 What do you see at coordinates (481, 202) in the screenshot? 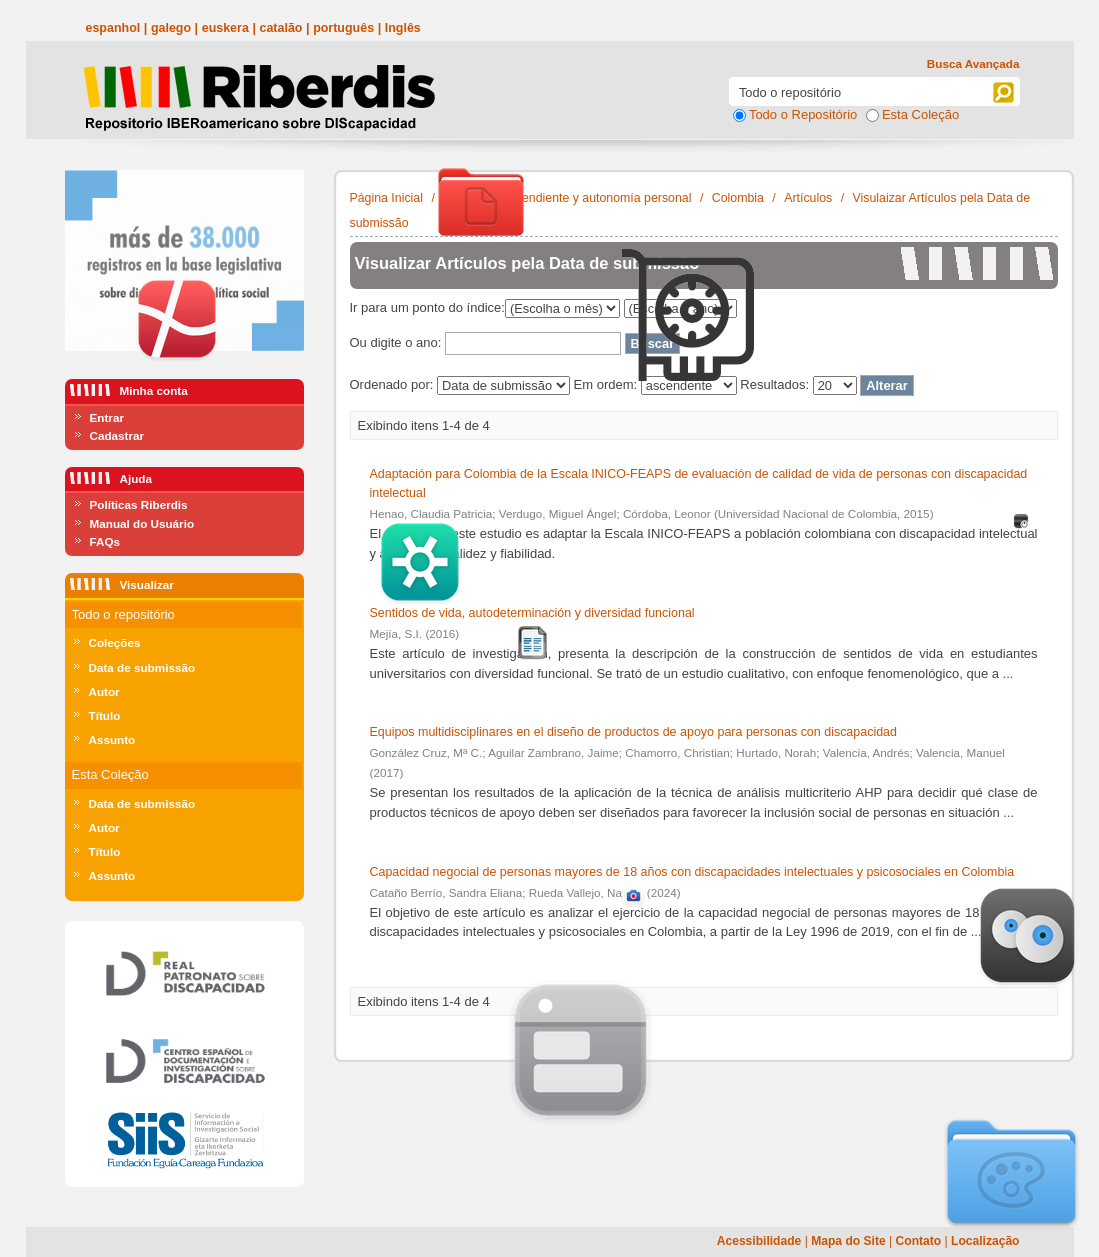
I see `open your documents folder` at bounding box center [481, 202].